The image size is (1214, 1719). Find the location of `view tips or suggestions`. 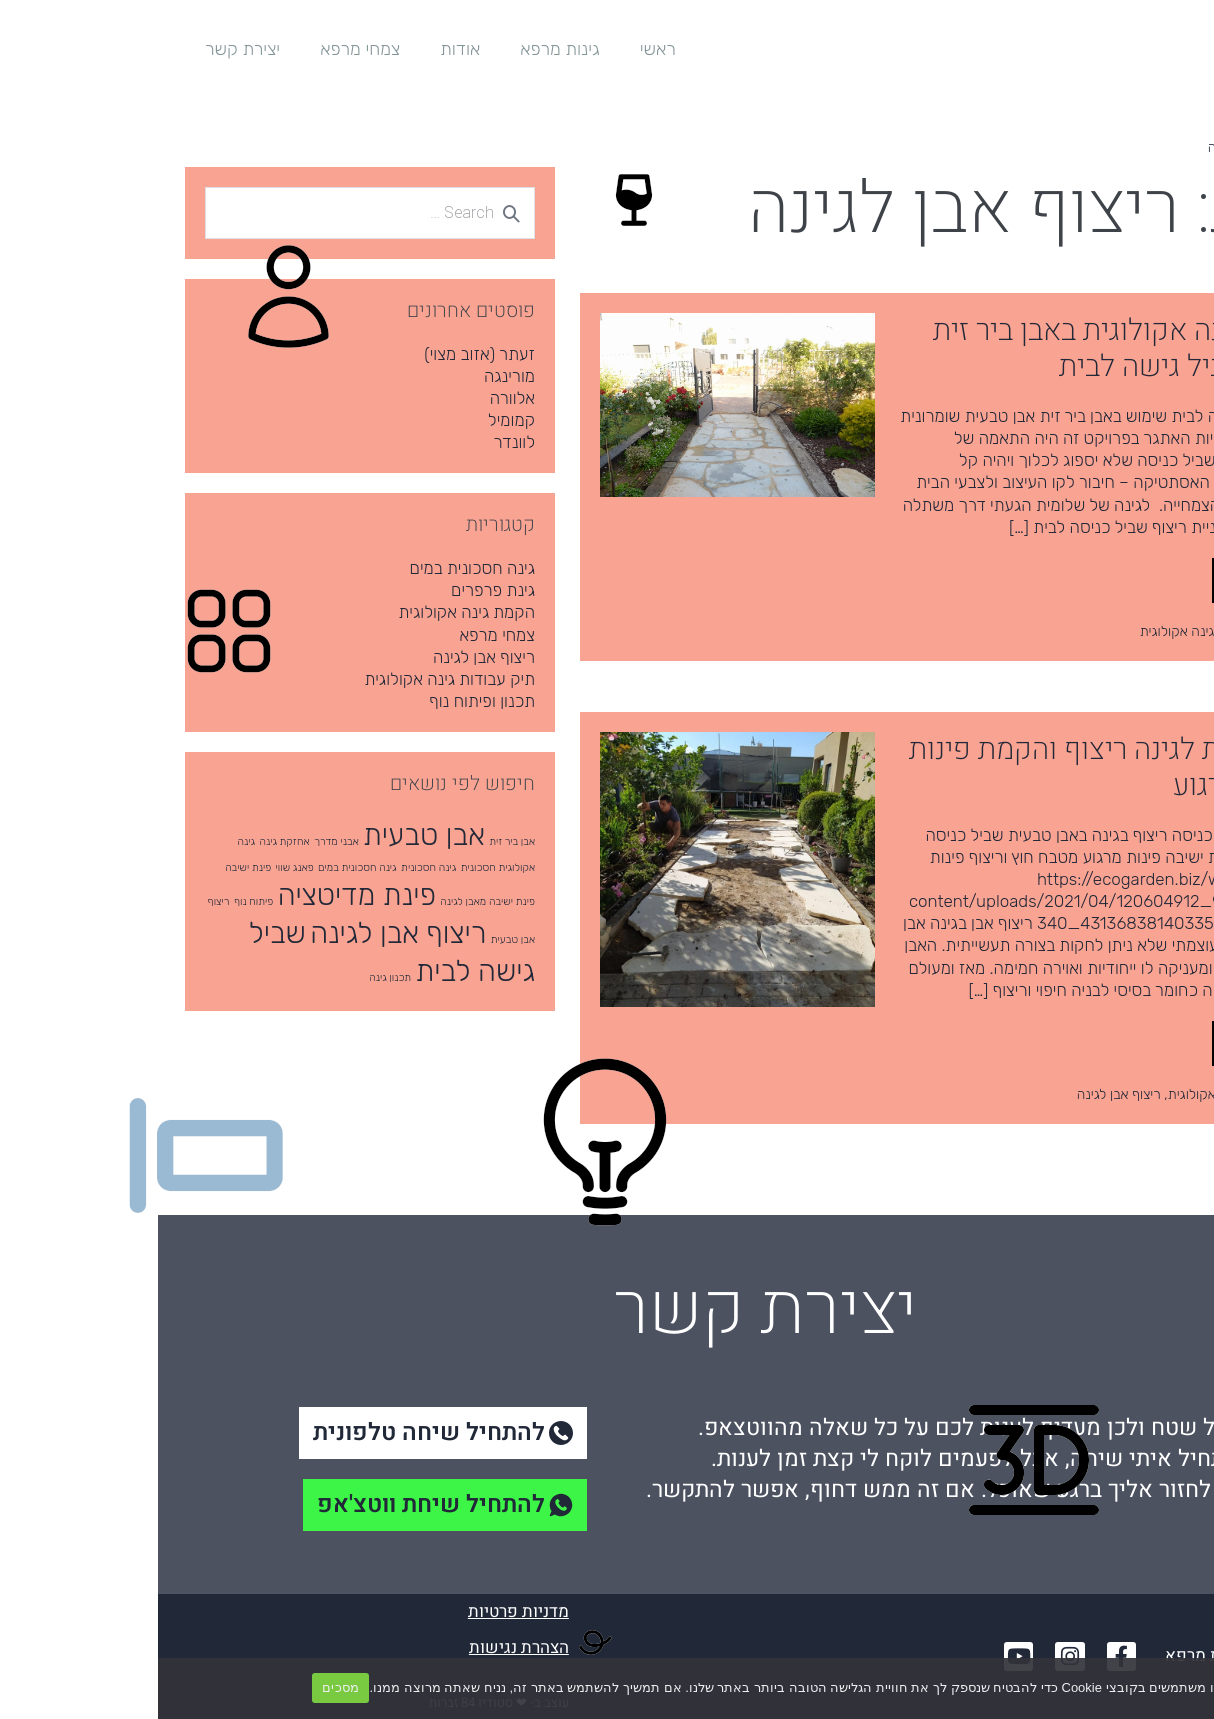

view tips or suggestions is located at coordinates (605, 1142).